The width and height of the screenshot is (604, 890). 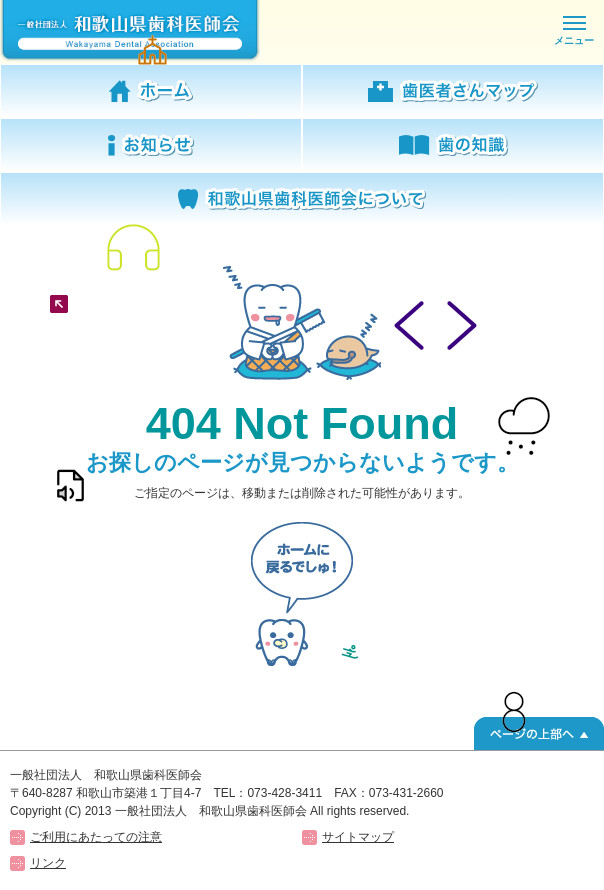 I want to click on listen to audio or music, so click(x=133, y=250).